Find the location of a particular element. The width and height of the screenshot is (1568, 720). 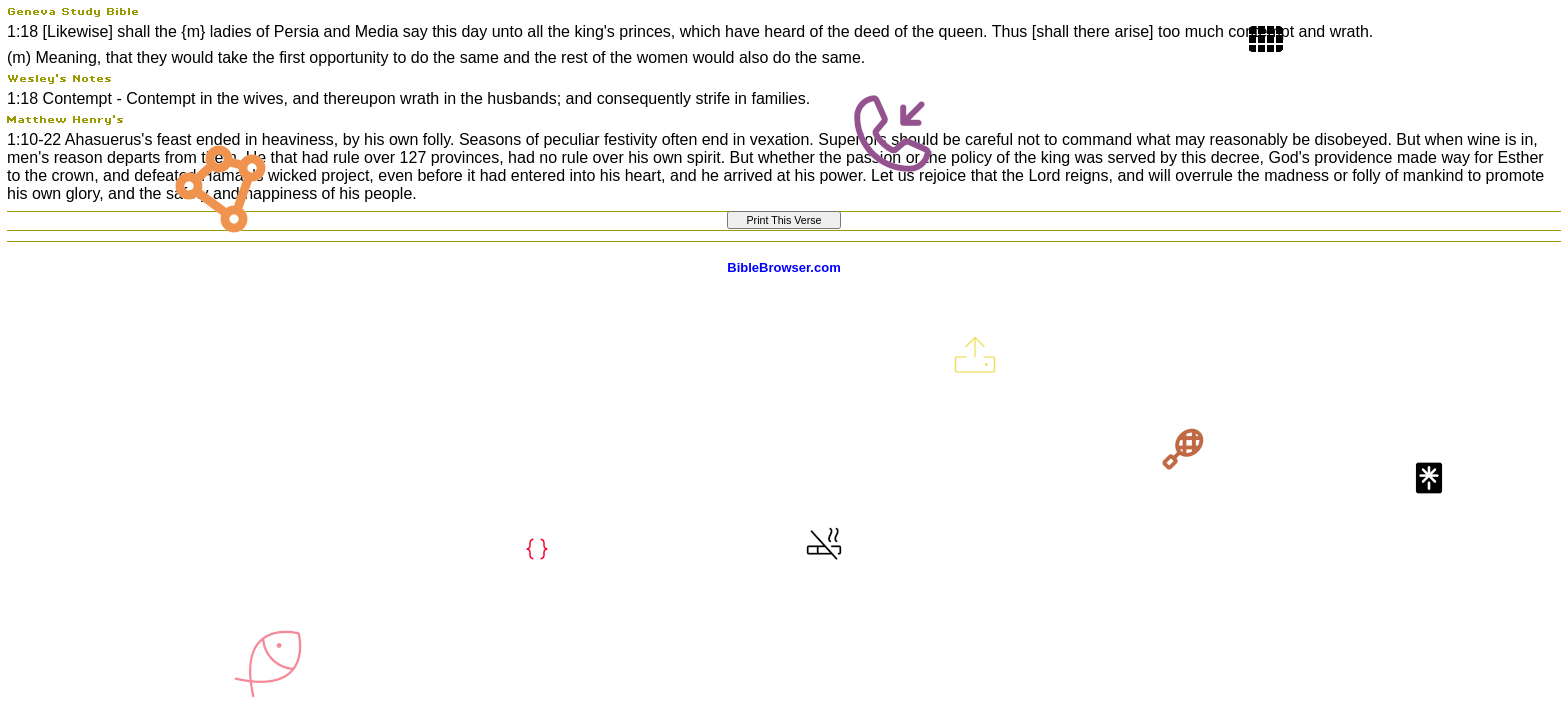

switch to comfortable grid view is located at coordinates (1265, 39).